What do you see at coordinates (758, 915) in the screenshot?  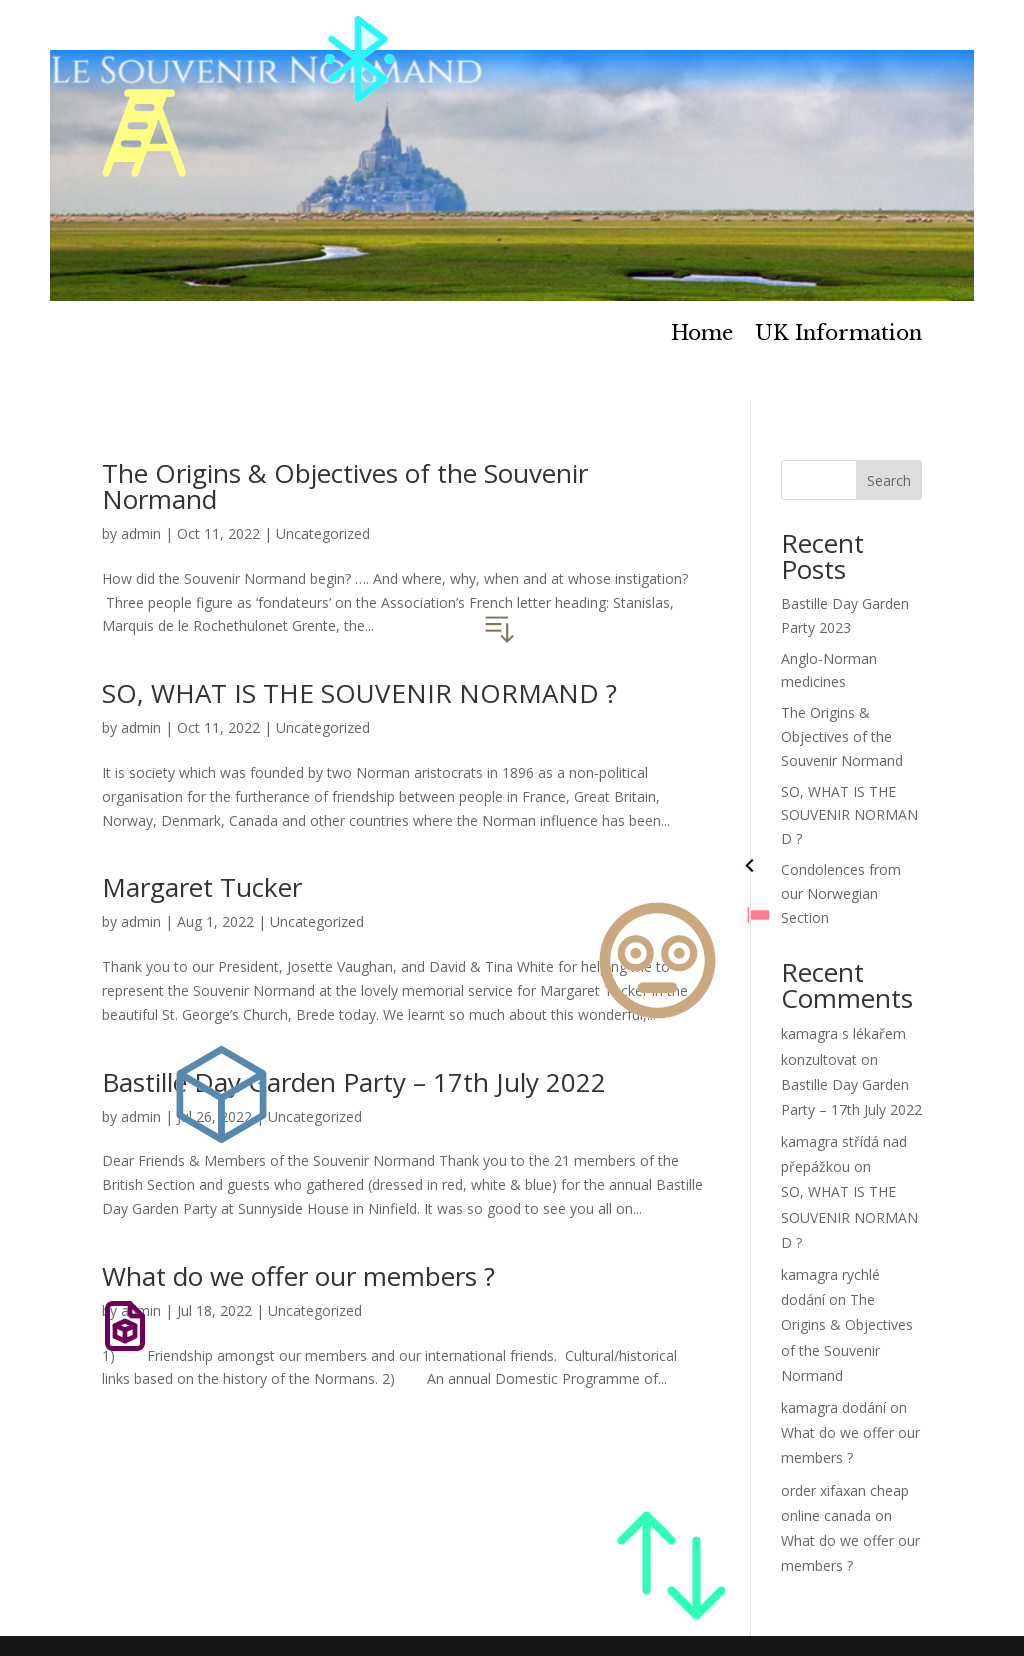 I see `align content to the left edge` at bounding box center [758, 915].